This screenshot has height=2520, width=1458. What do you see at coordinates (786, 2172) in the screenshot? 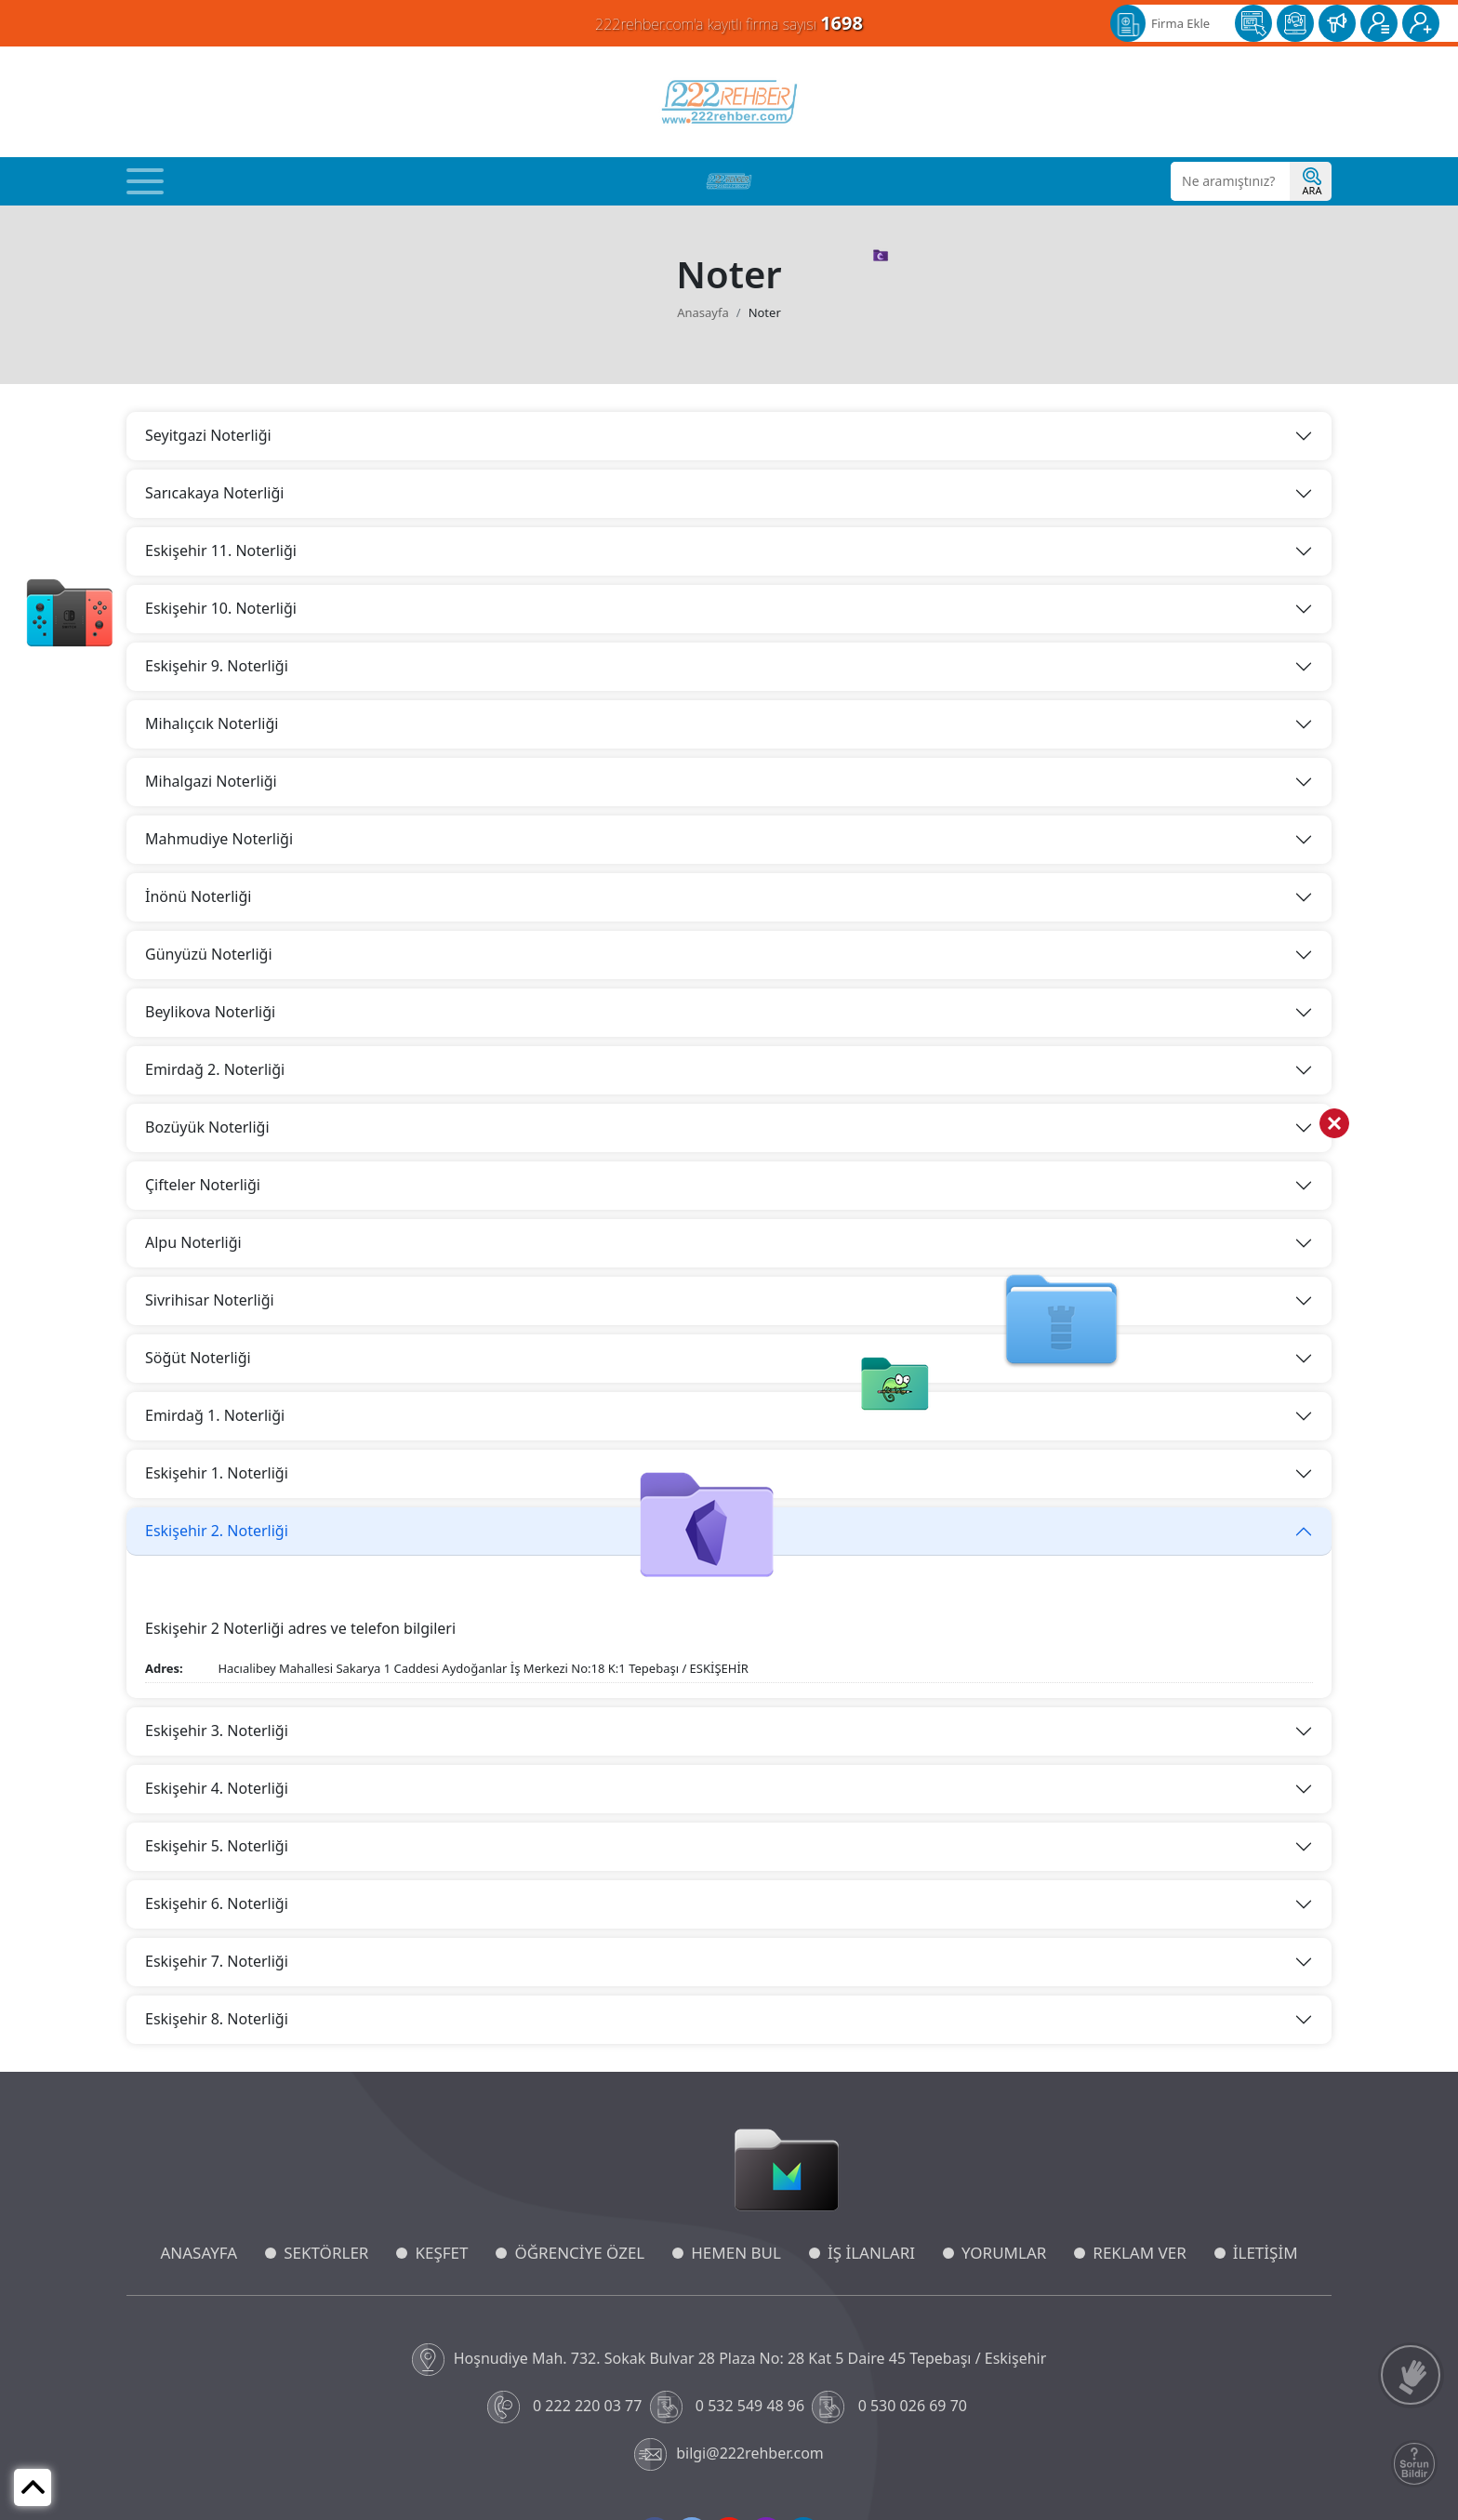
I see `open jetbrains mps project folder` at bounding box center [786, 2172].